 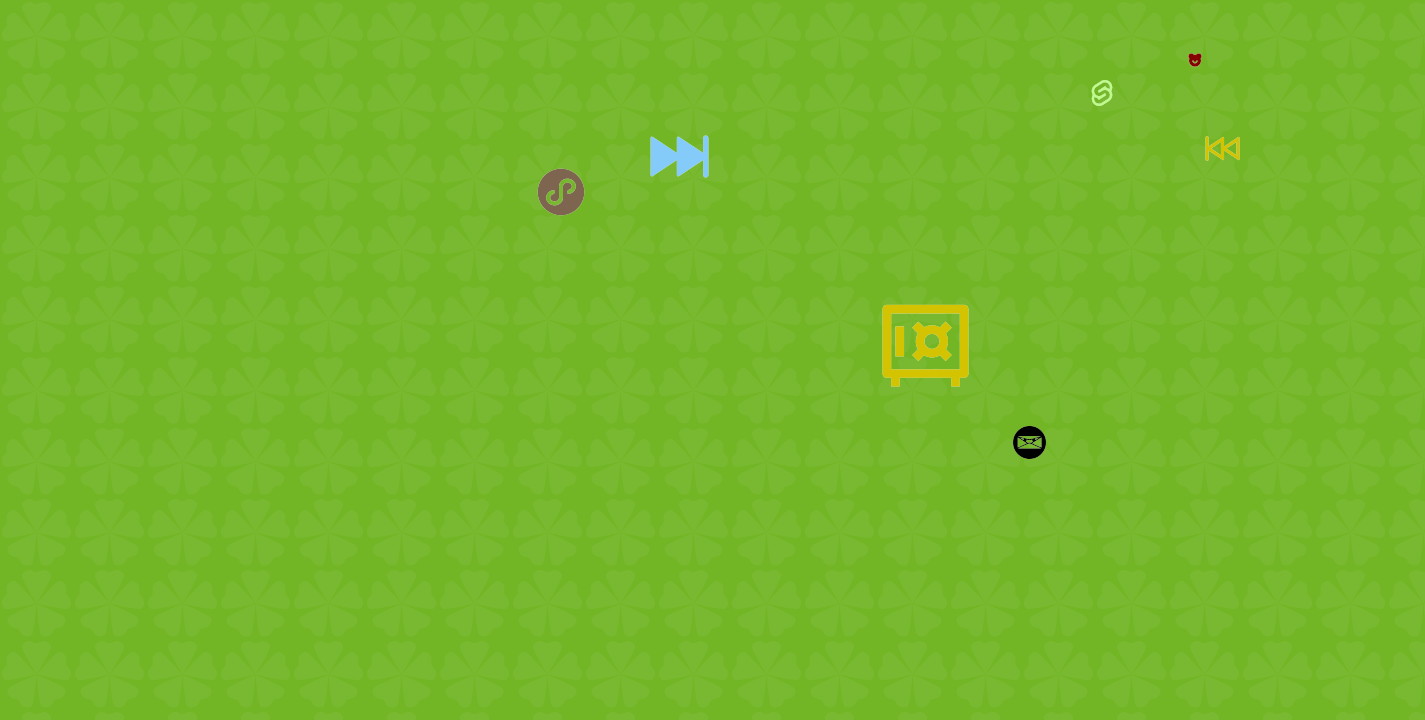 What do you see at coordinates (1195, 60) in the screenshot?
I see `smiling bear mascot or brand logo` at bounding box center [1195, 60].